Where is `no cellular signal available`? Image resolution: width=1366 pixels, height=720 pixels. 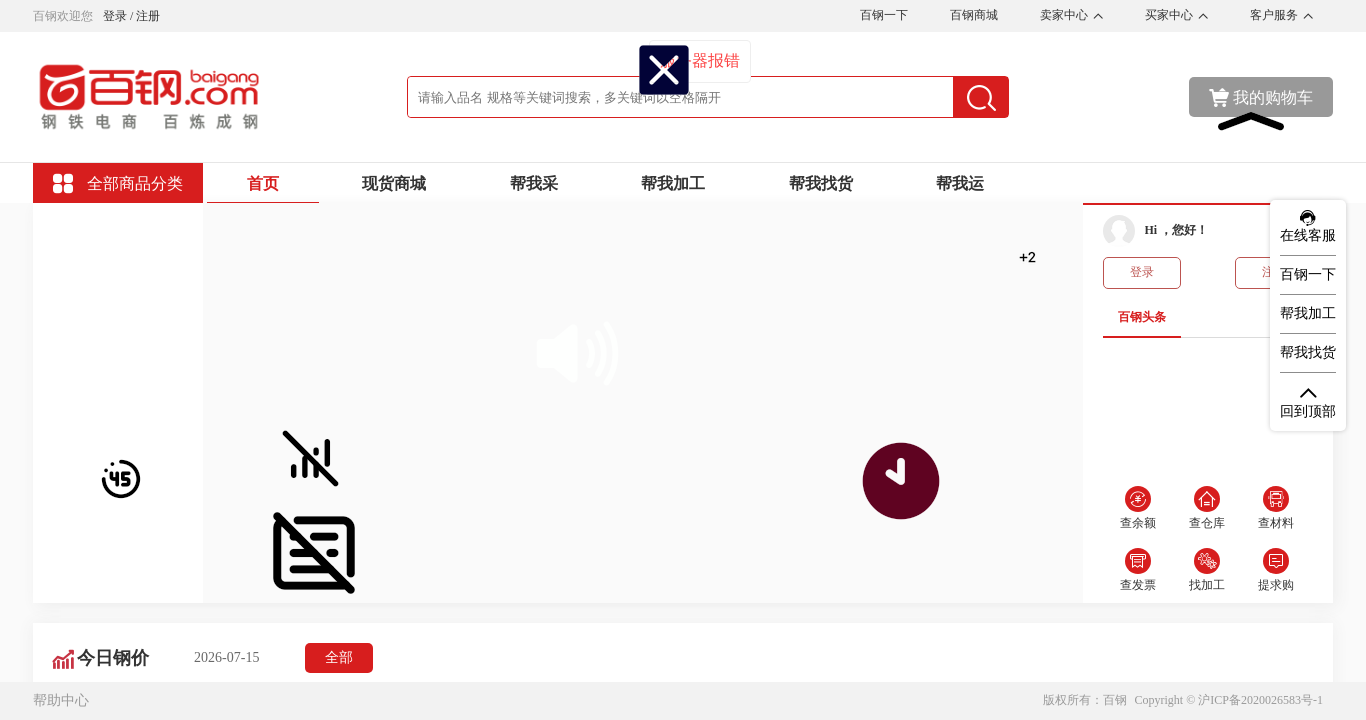
no cellular signal available is located at coordinates (310, 458).